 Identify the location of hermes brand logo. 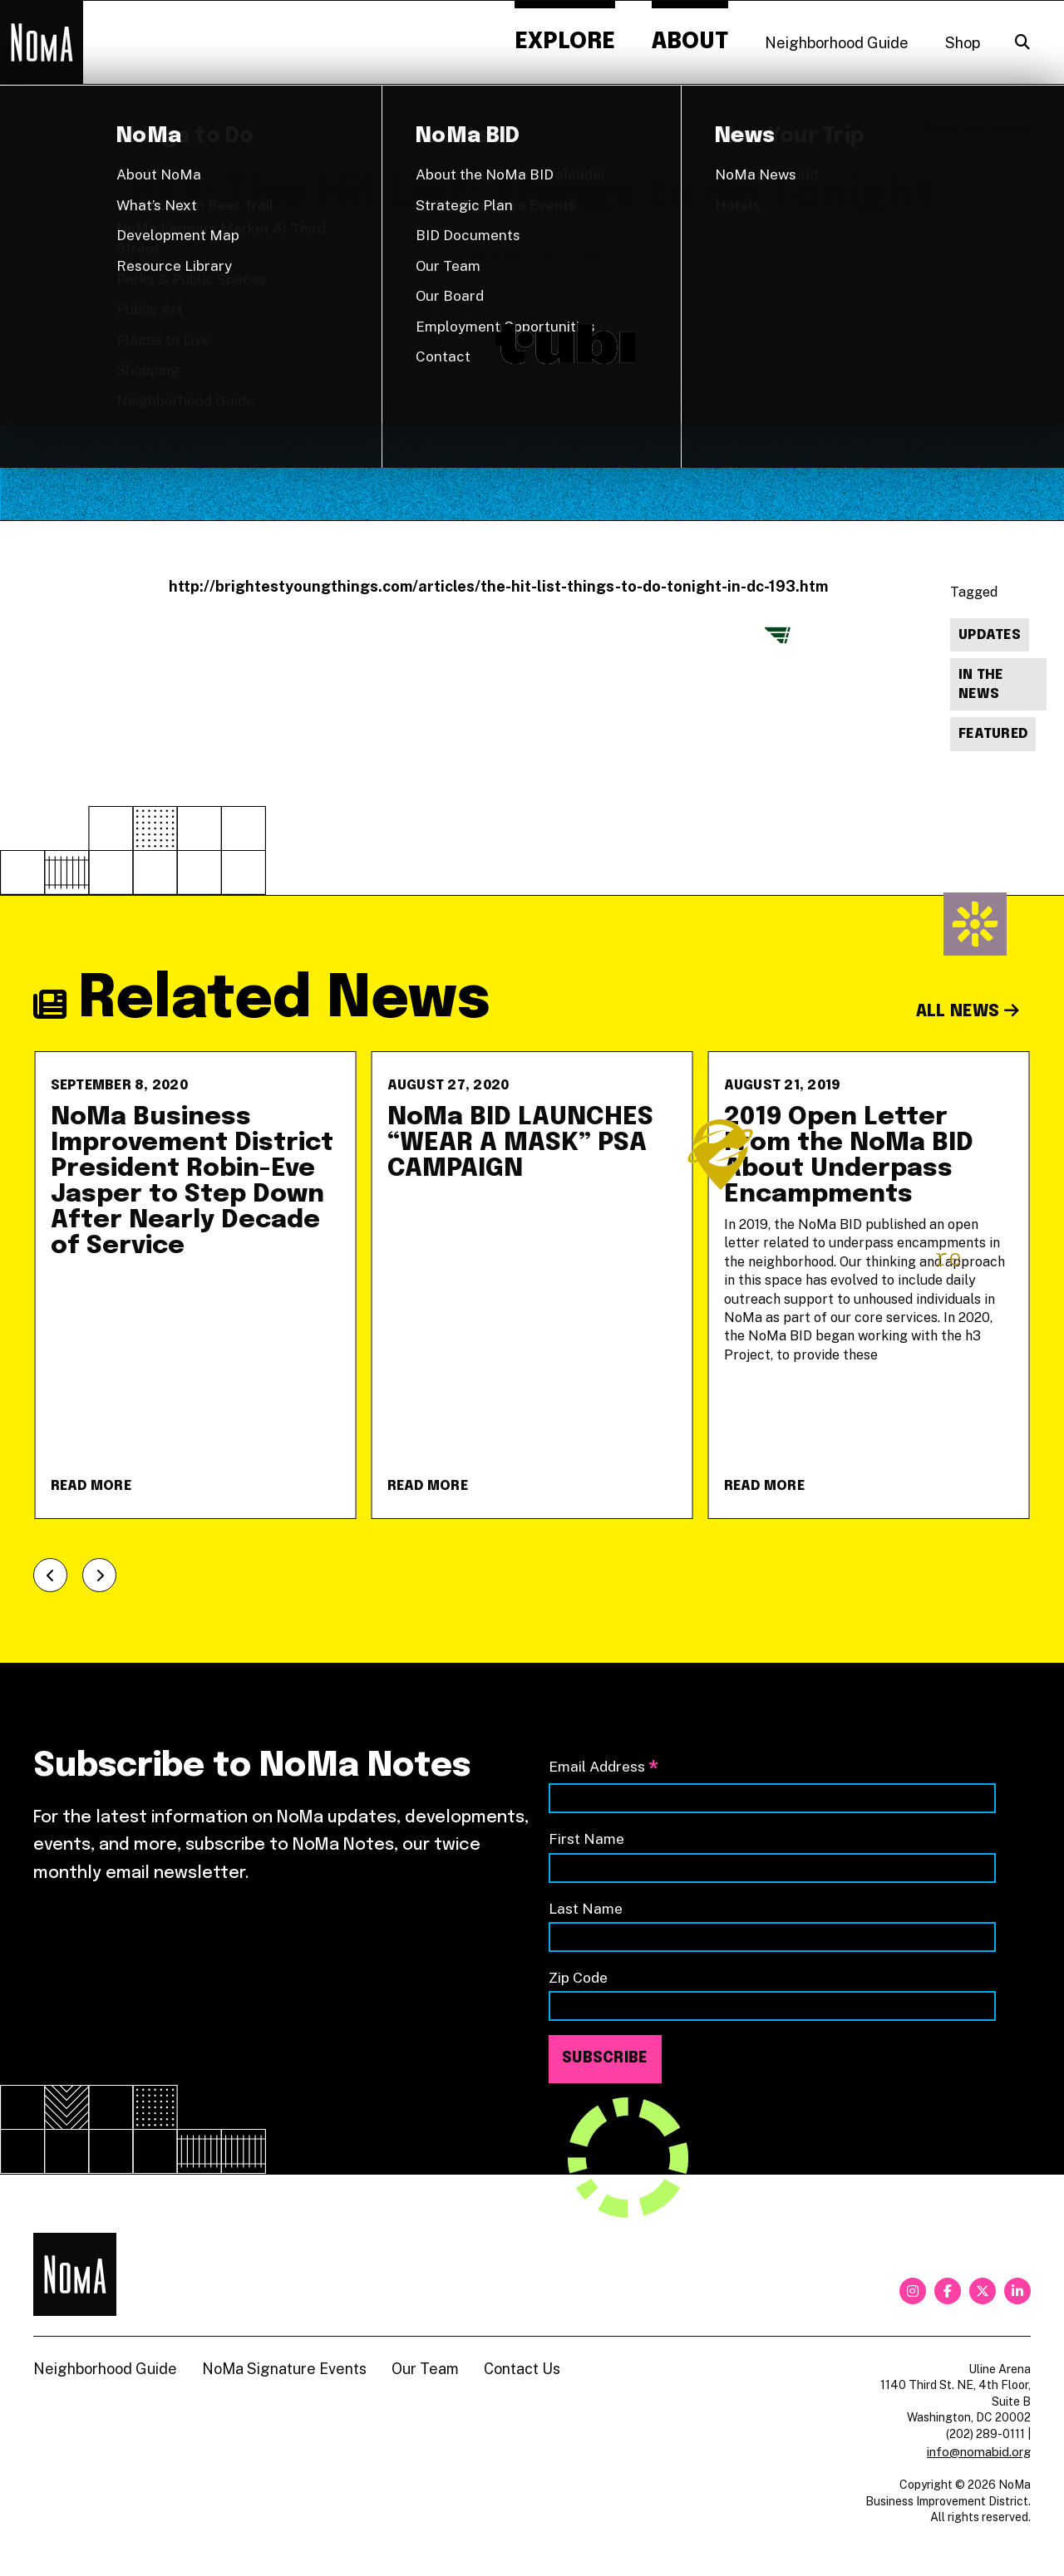
(777, 635).